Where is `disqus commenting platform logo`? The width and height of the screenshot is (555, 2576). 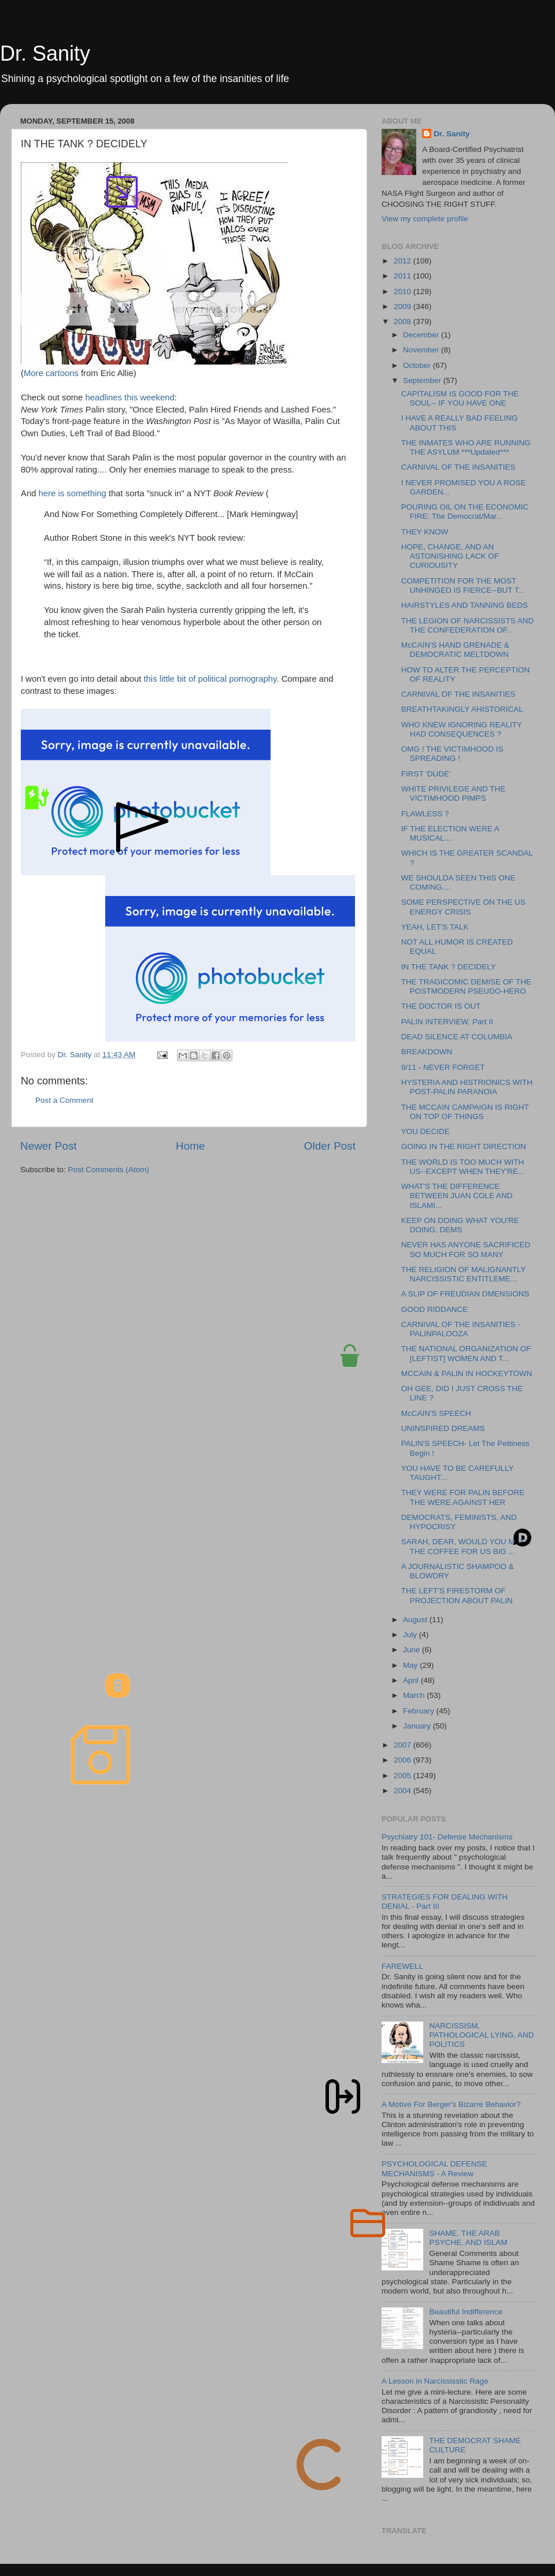 disqus commenting platform logo is located at coordinates (522, 1537).